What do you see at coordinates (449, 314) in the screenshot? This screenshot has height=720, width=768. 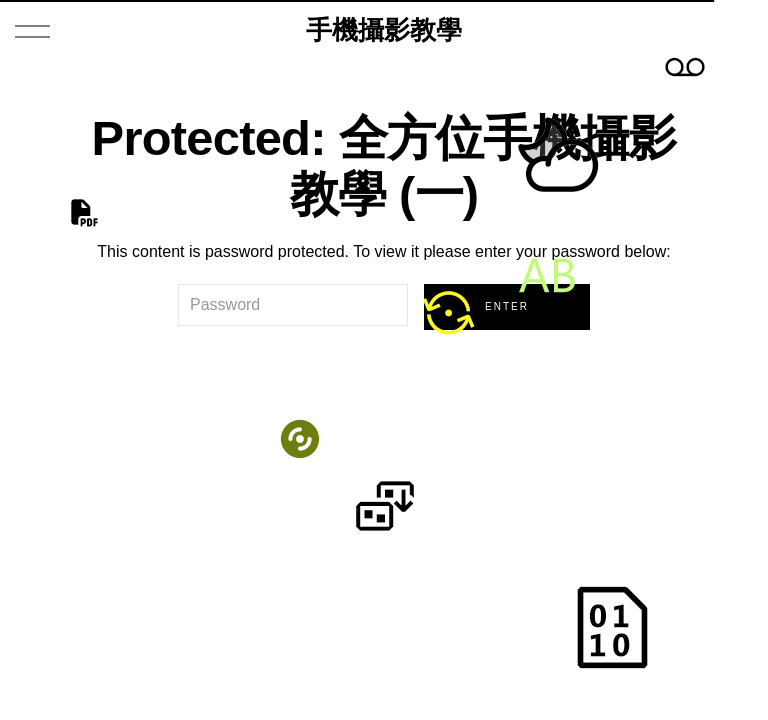 I see `reopen a previously closed issue` at bounding box center [449, 314].